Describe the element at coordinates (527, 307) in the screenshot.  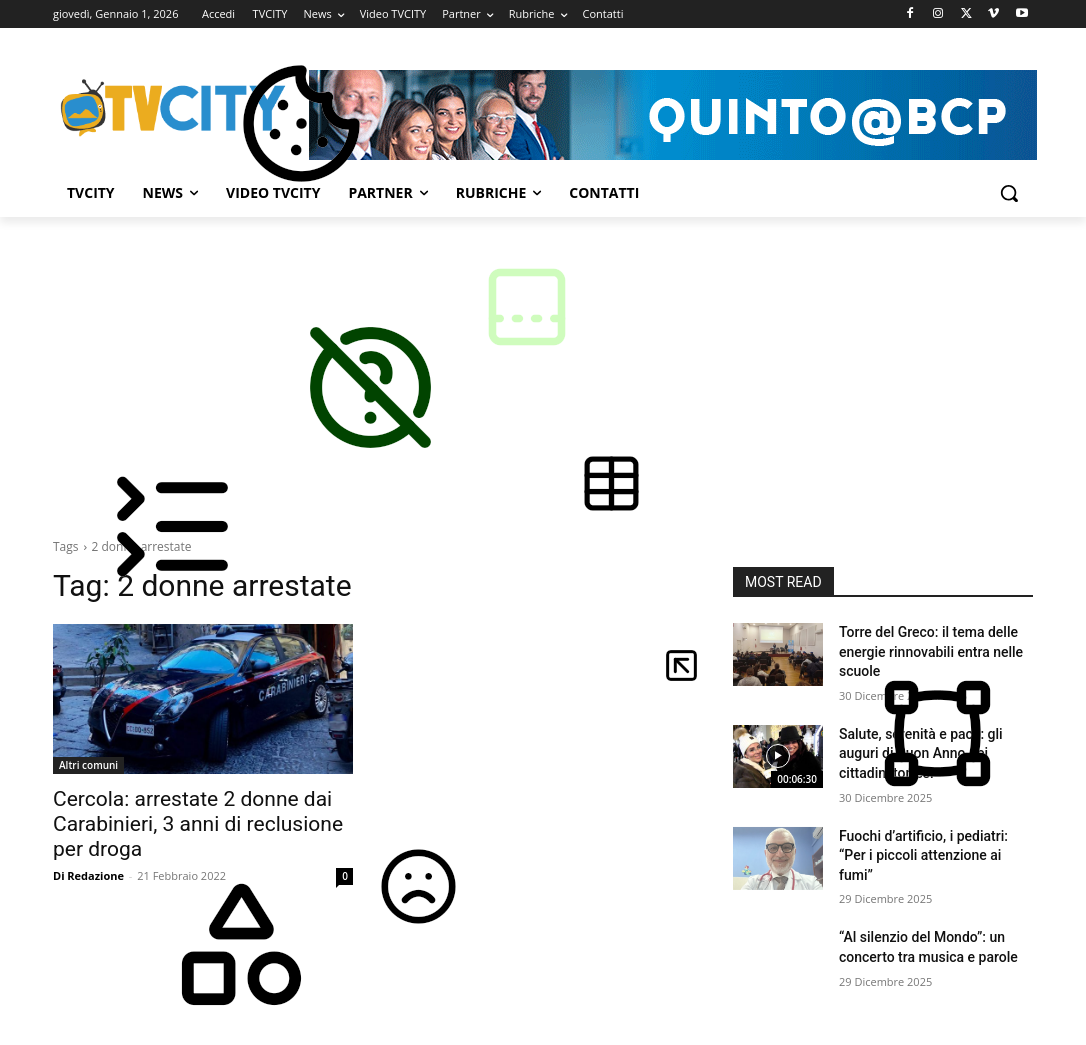
I see `toggle bottom panel visibility` at that location.